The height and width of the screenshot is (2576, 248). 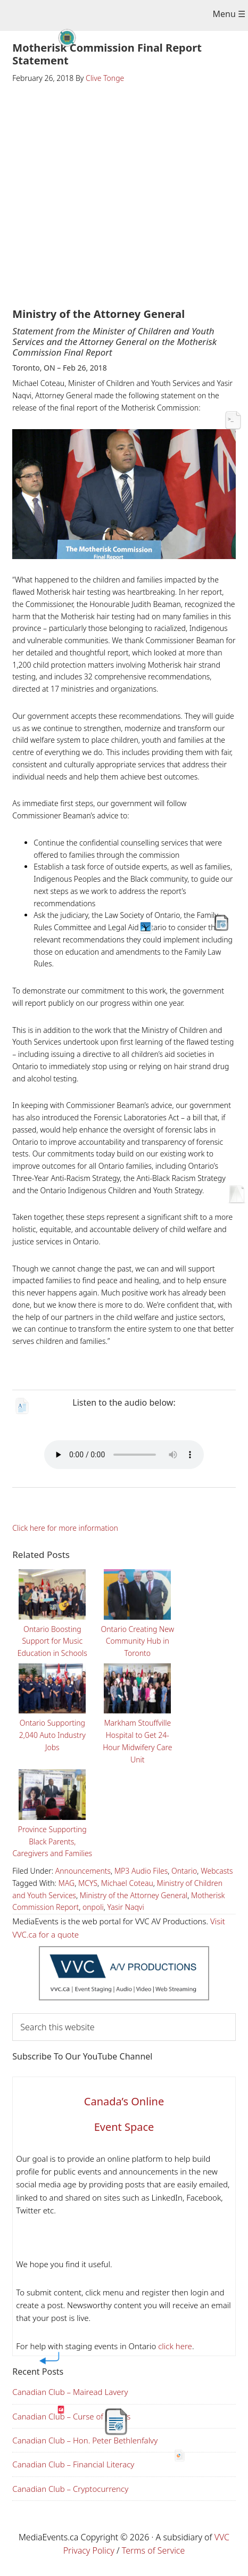 What do you see at coordinates (22, 1406) in the screenshot?
I see `open a word processing document` at bounding box center [22, 1406].